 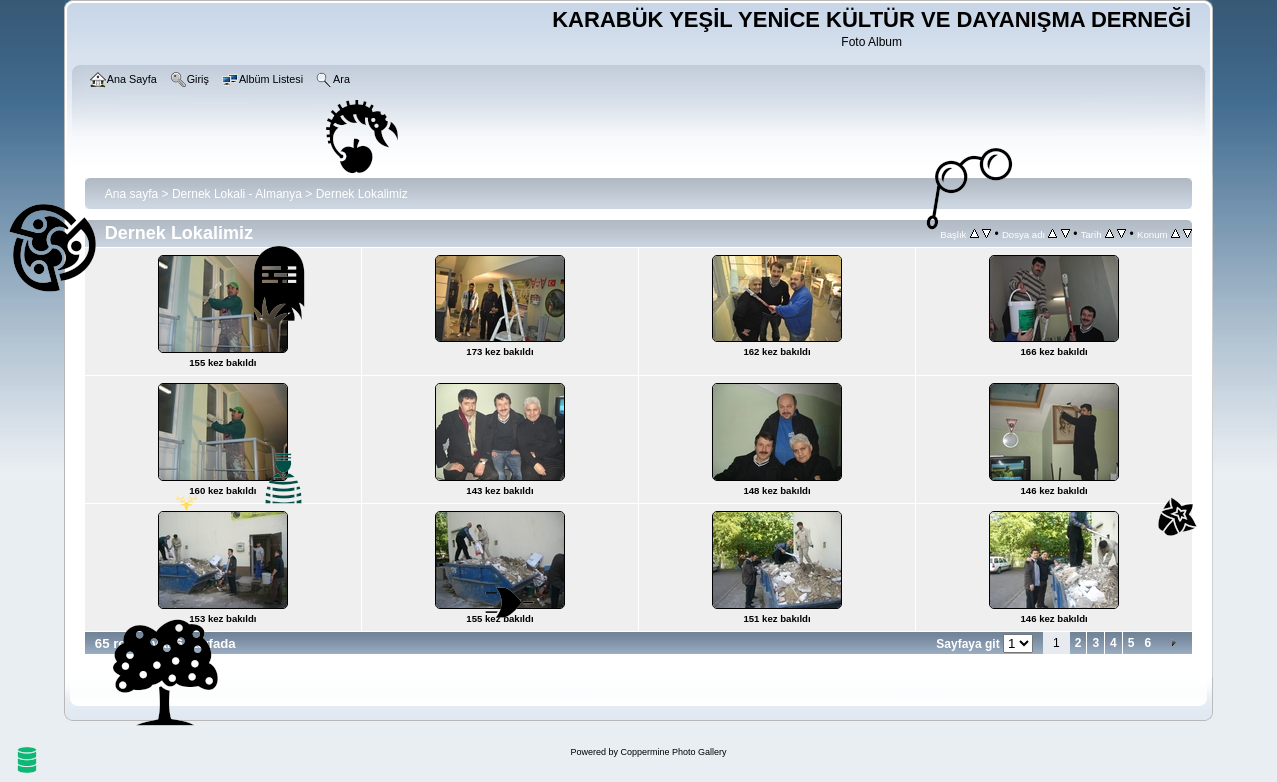 What do you see at coordinates (186, 502) in the screenshot?
I see `wildlife or nature category indicator` at bounding box center [186, 502].